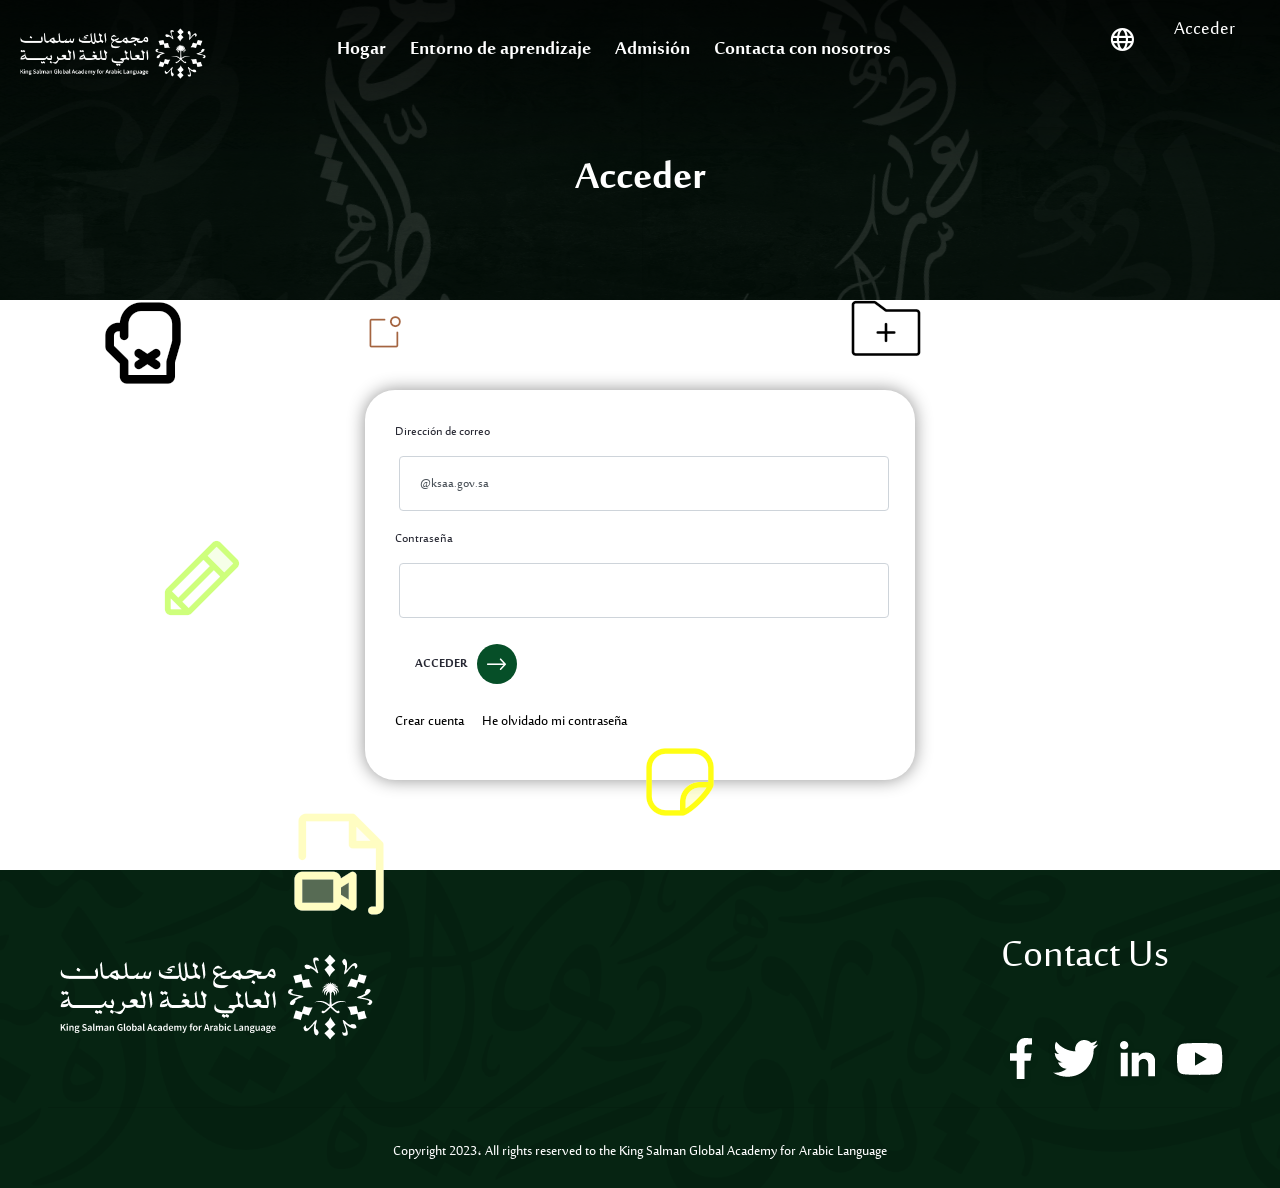 The height and width of the screenshot is (1188, 1280). I want to click on access boxing or combat sports content, so click(144, 344).